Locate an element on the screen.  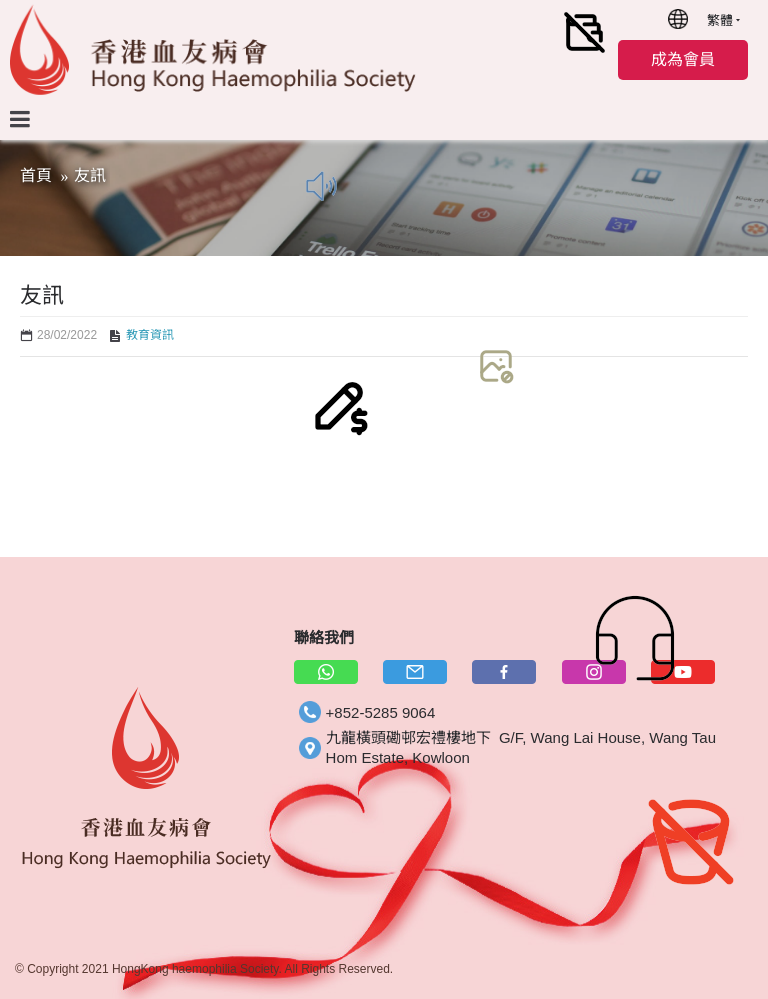
disable paint bucket or fill tool is located at coordinates (691, 842).